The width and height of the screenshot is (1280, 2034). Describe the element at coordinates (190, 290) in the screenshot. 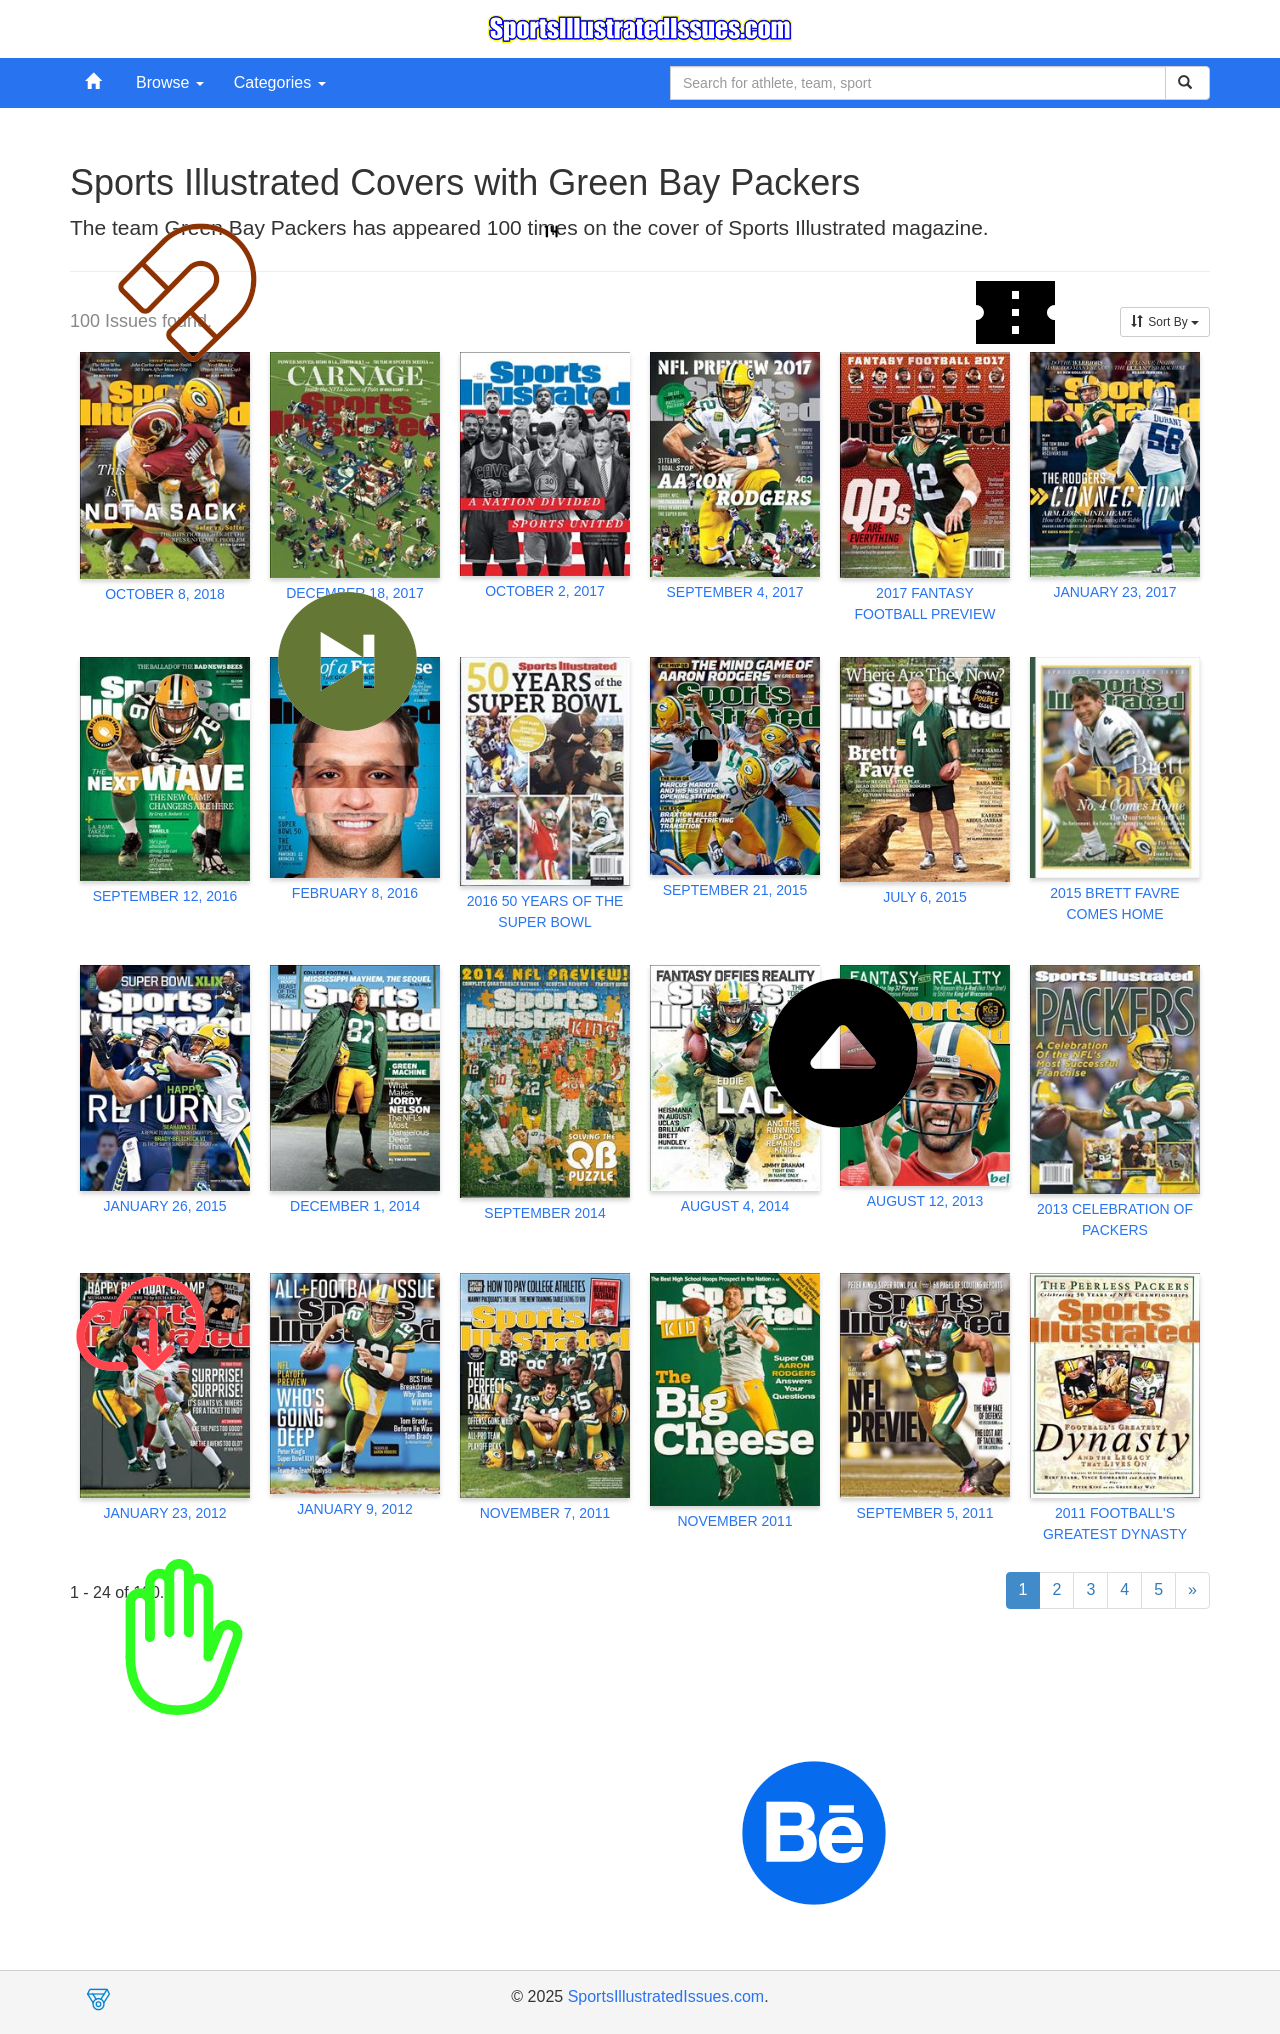

I see `attract or pull related items together` at that location.